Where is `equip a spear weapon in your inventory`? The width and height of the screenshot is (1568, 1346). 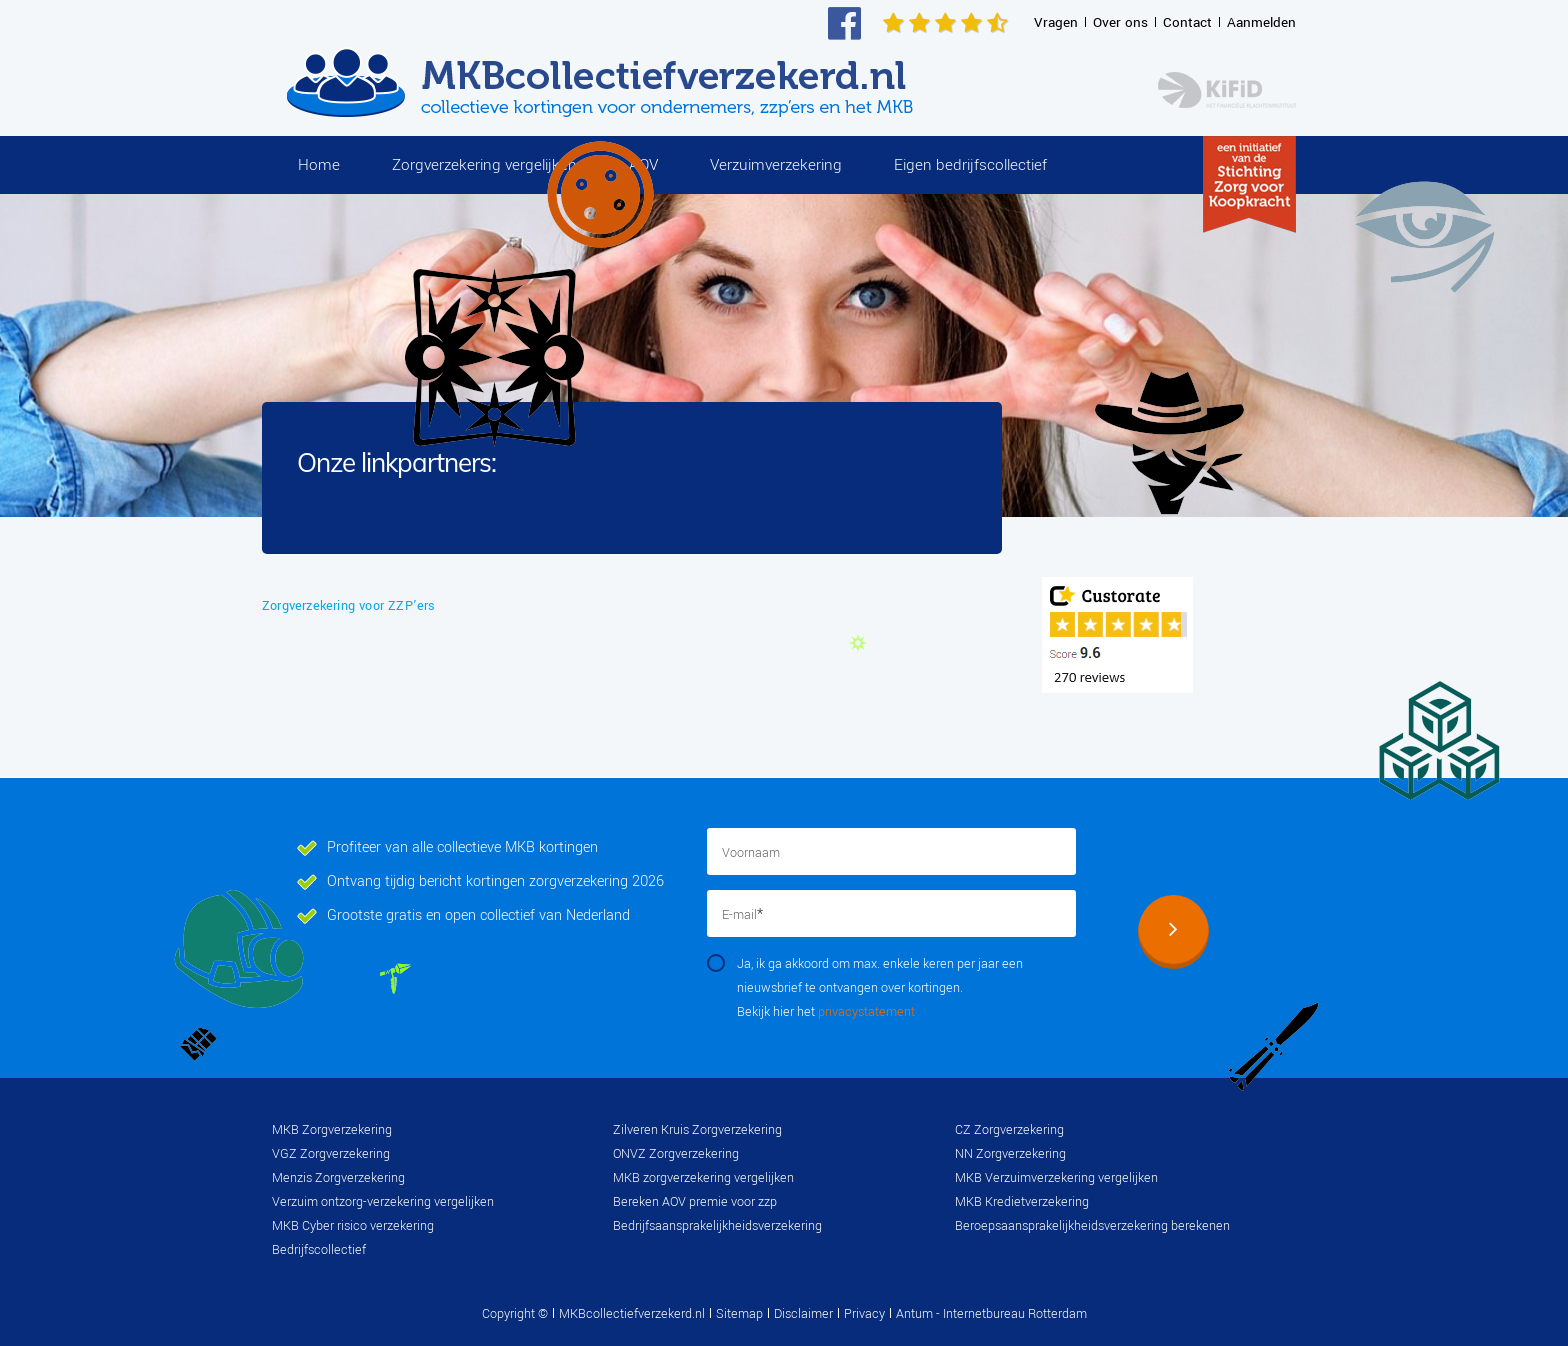
equip a spear weapon in your inventory is located at coordinates (395, 978).